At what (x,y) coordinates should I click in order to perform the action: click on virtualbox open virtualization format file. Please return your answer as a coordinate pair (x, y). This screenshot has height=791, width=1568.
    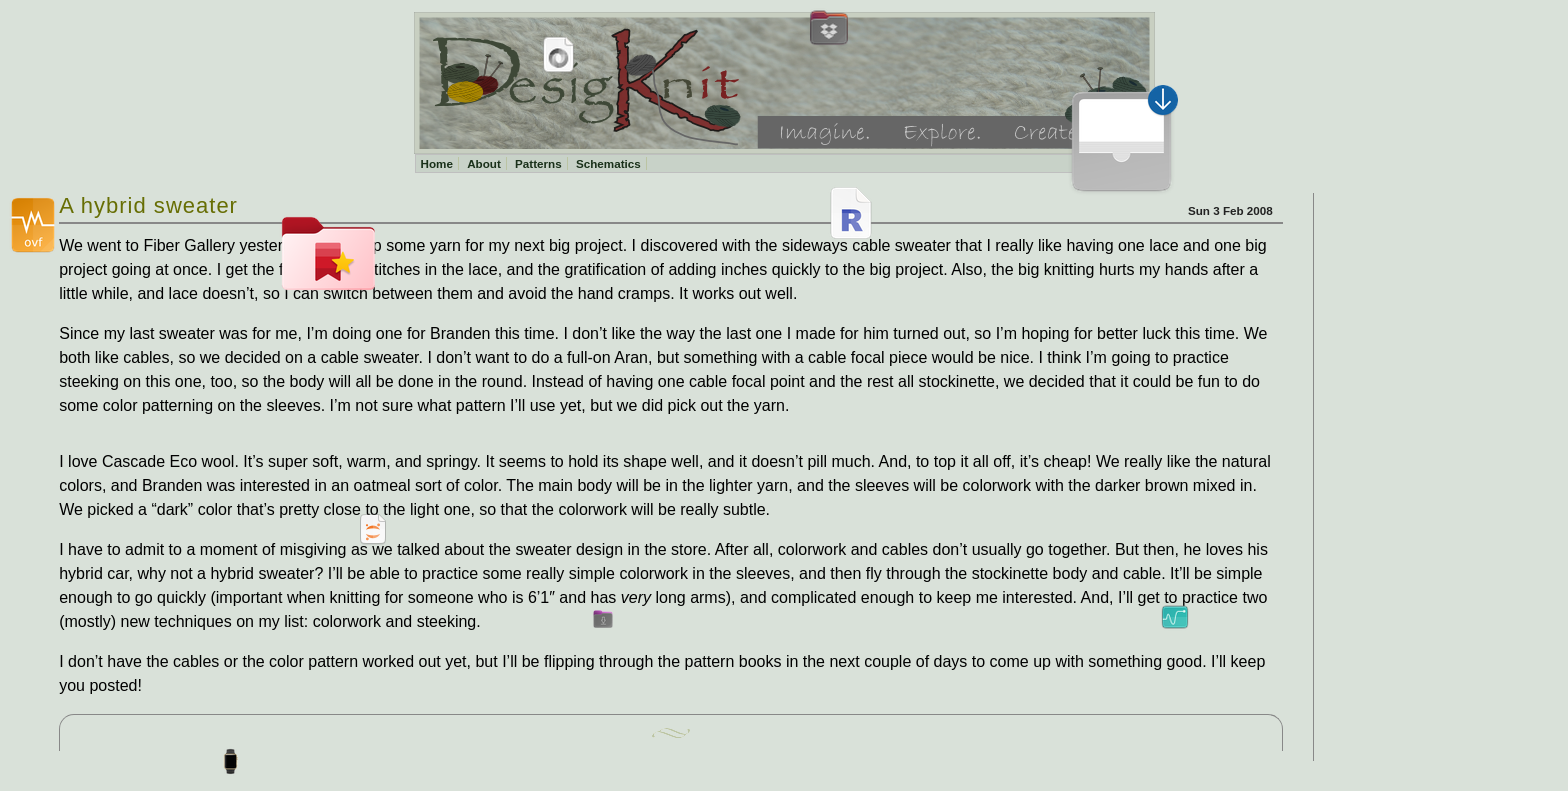
    Looking at the image, I should click on (33, 225).